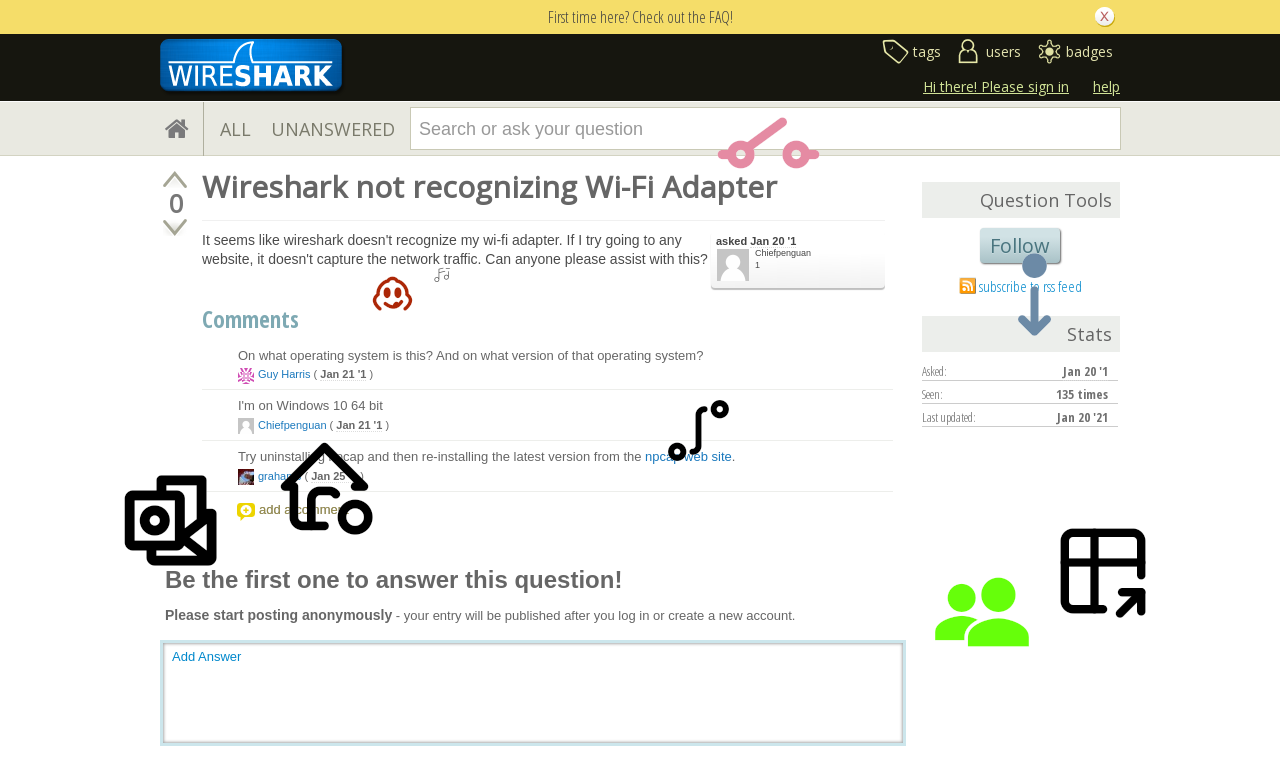 Image resolution: width=1280 pixels, height=766 pixels. What do you see at coordinates (324, 486) in the screenshot?
I see `home location with active status indicator` at bounding box center [324, 486].